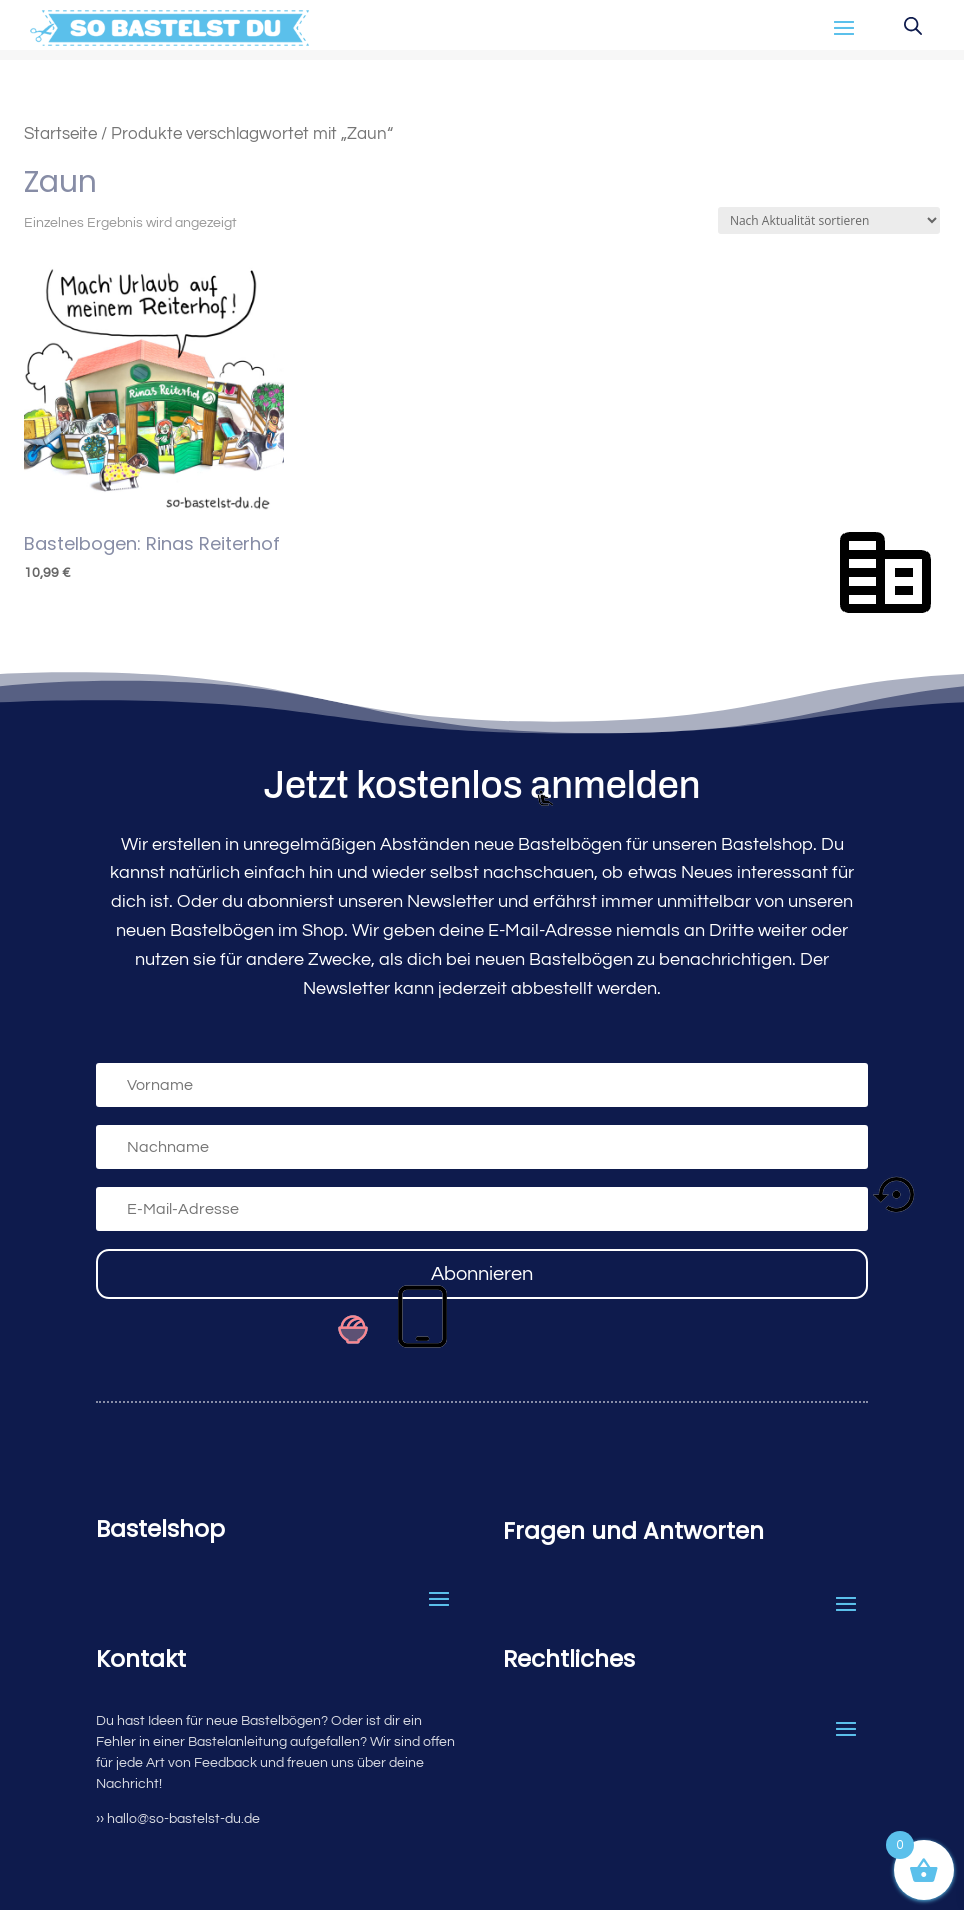  What do you see at coordinates (422, 1316) in the screenshot?
I see `view on tablet device` at bounding box center [422, 1316].